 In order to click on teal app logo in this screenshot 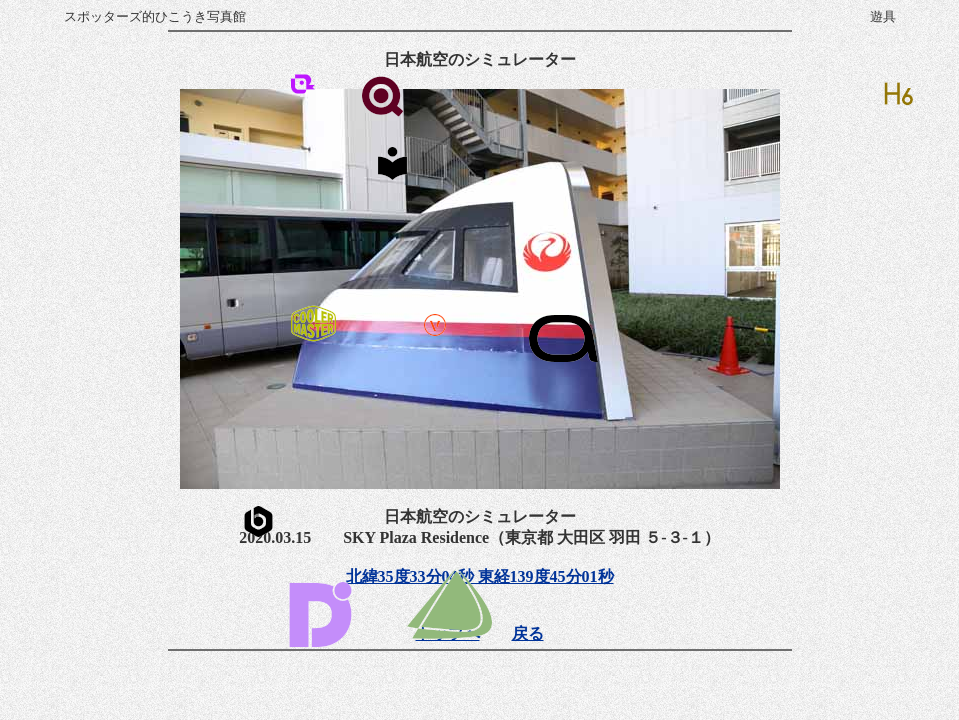, I will do `click(303, 84)`.